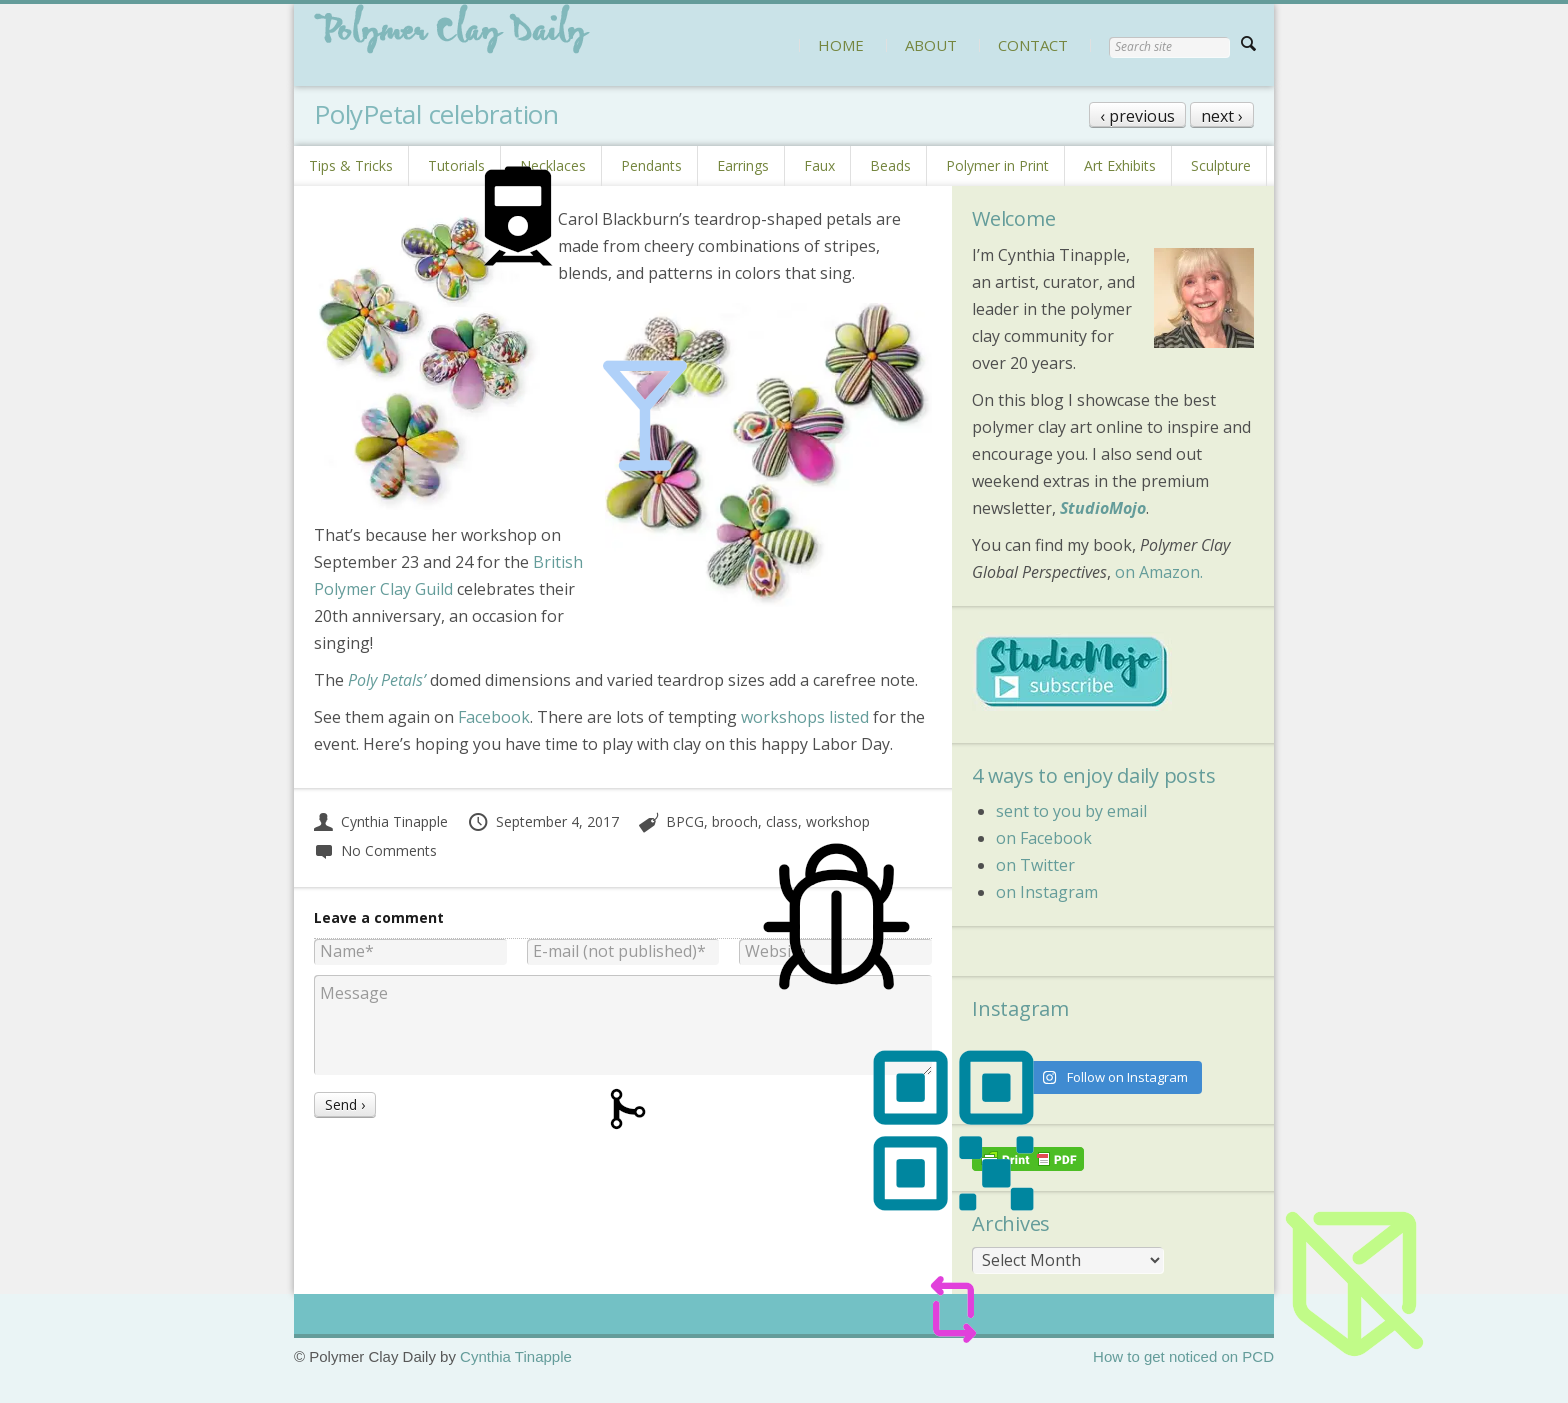  Describe the element at coordinates (518, 216) in the screenshot. I see `view train schedules or rail services` at that location.